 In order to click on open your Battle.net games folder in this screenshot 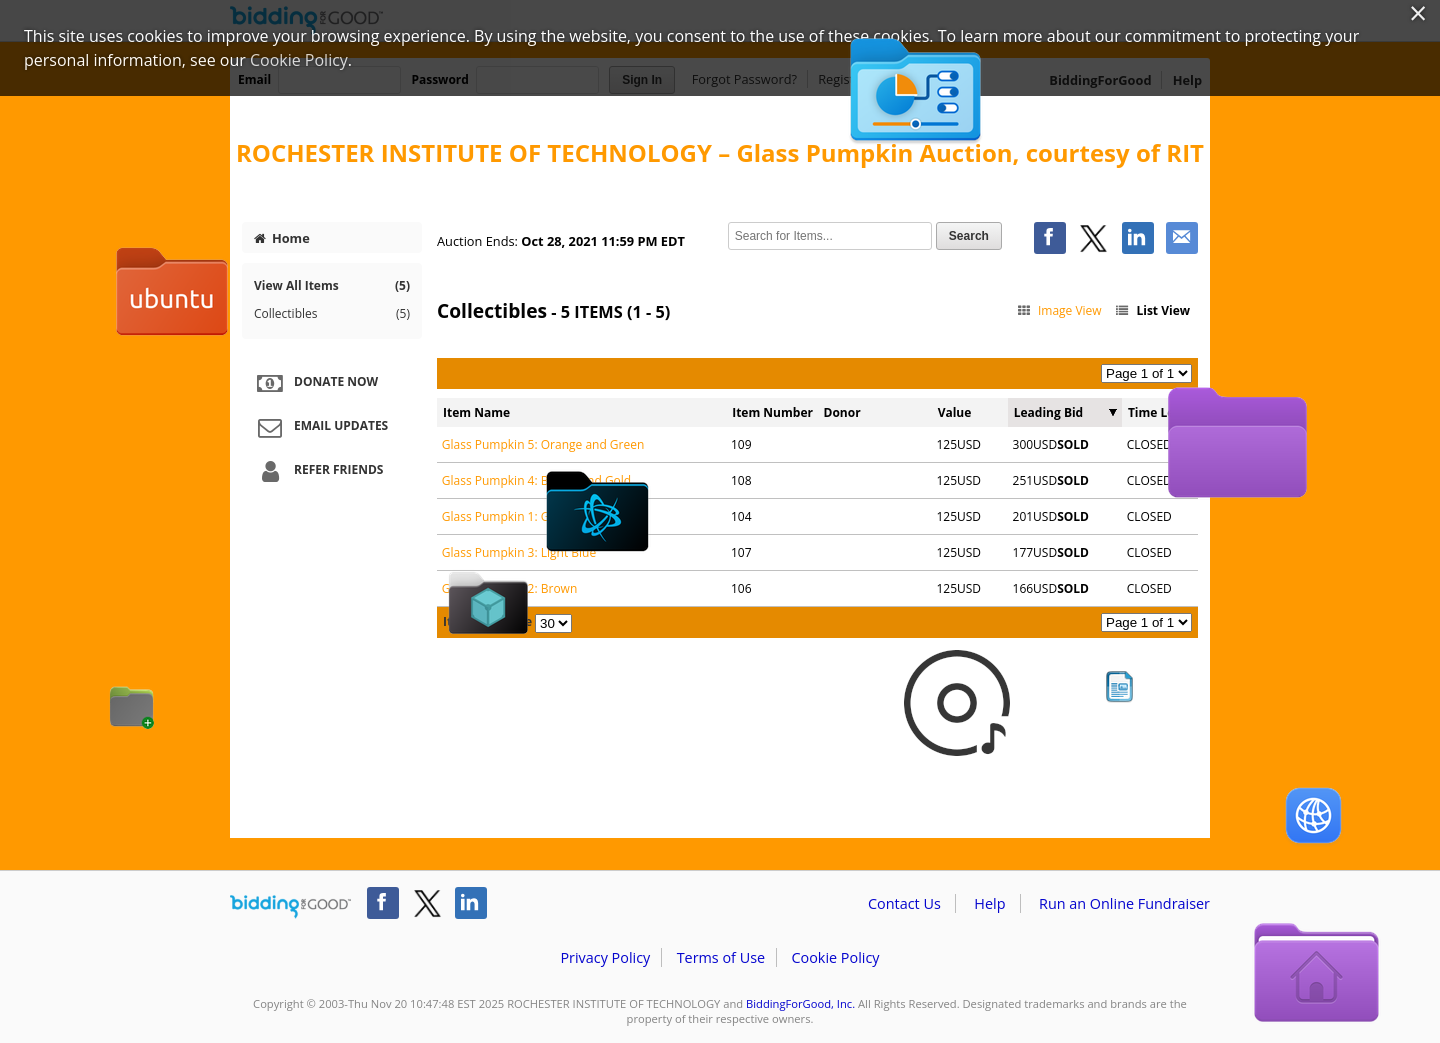, I will do `click(597, 514)`.